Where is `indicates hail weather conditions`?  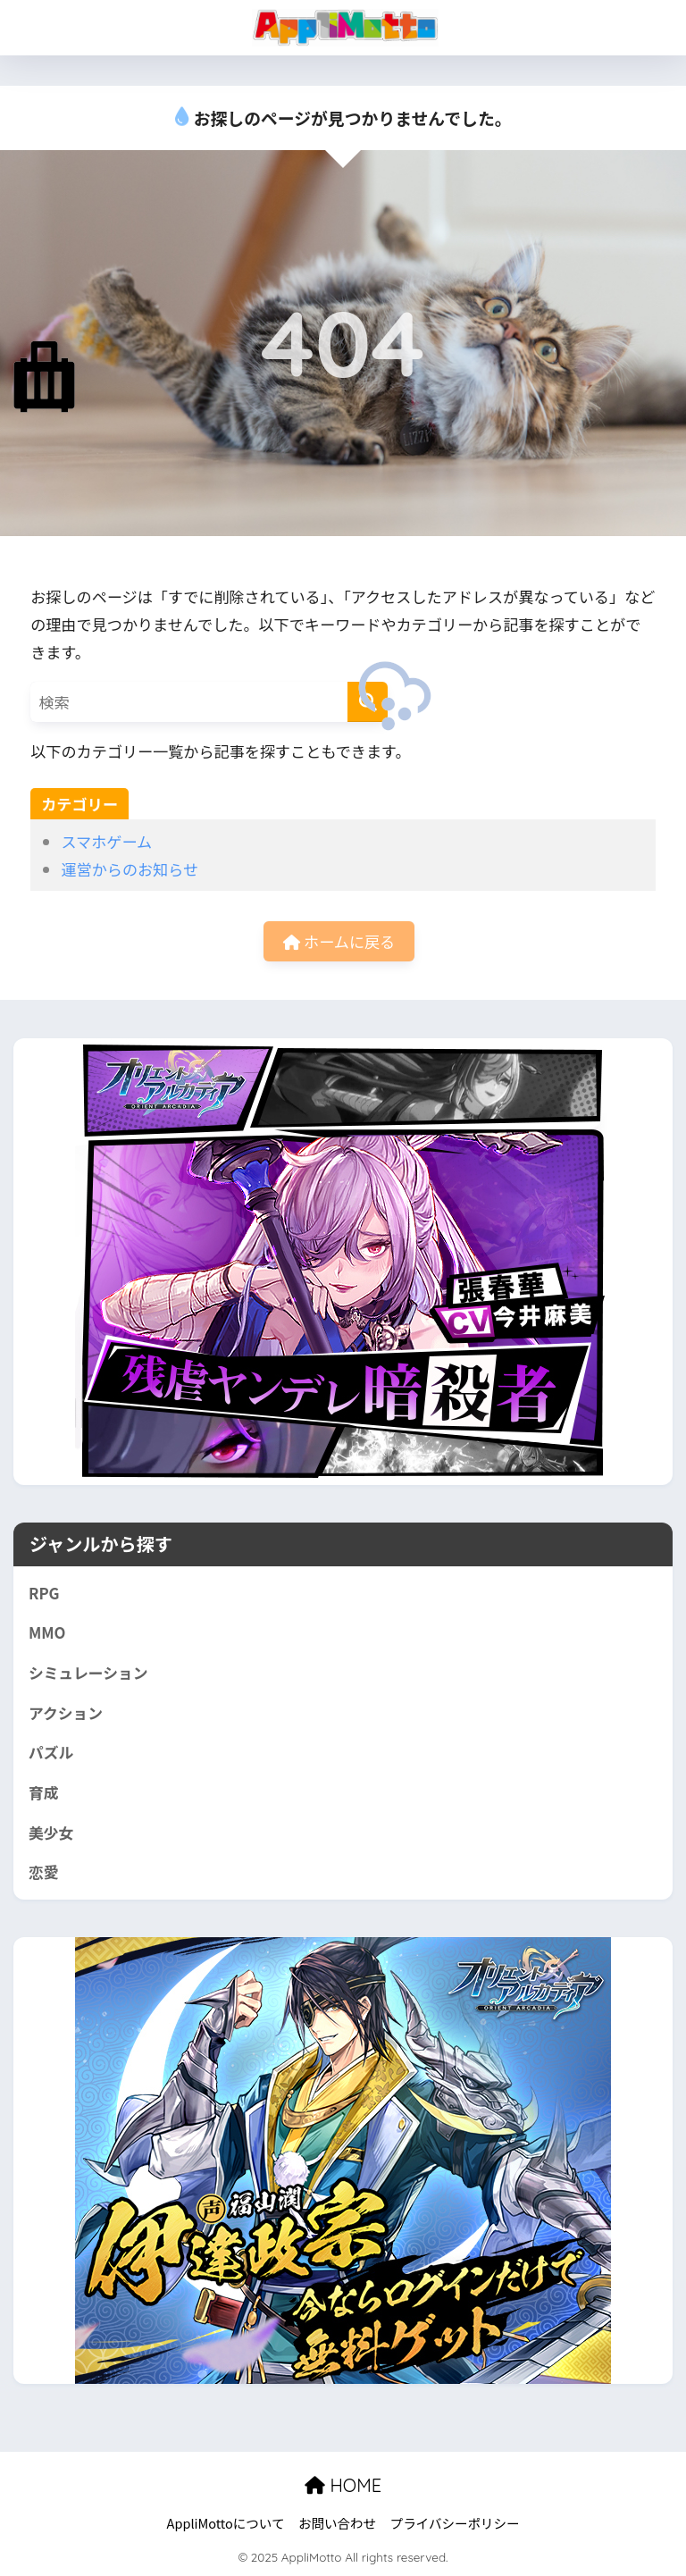 indicates hail weather conditions is located at coordinates (395, 694).